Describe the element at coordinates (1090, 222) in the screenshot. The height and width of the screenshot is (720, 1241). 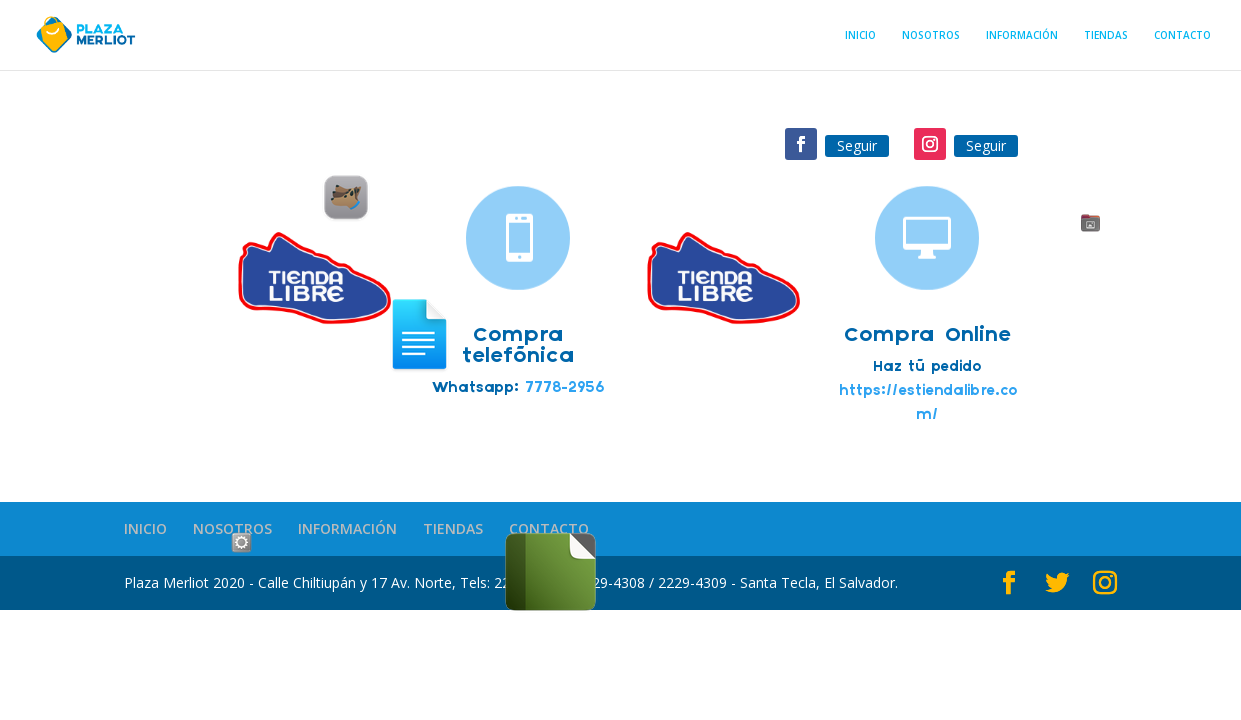
I see `open pictures folder` at that location.